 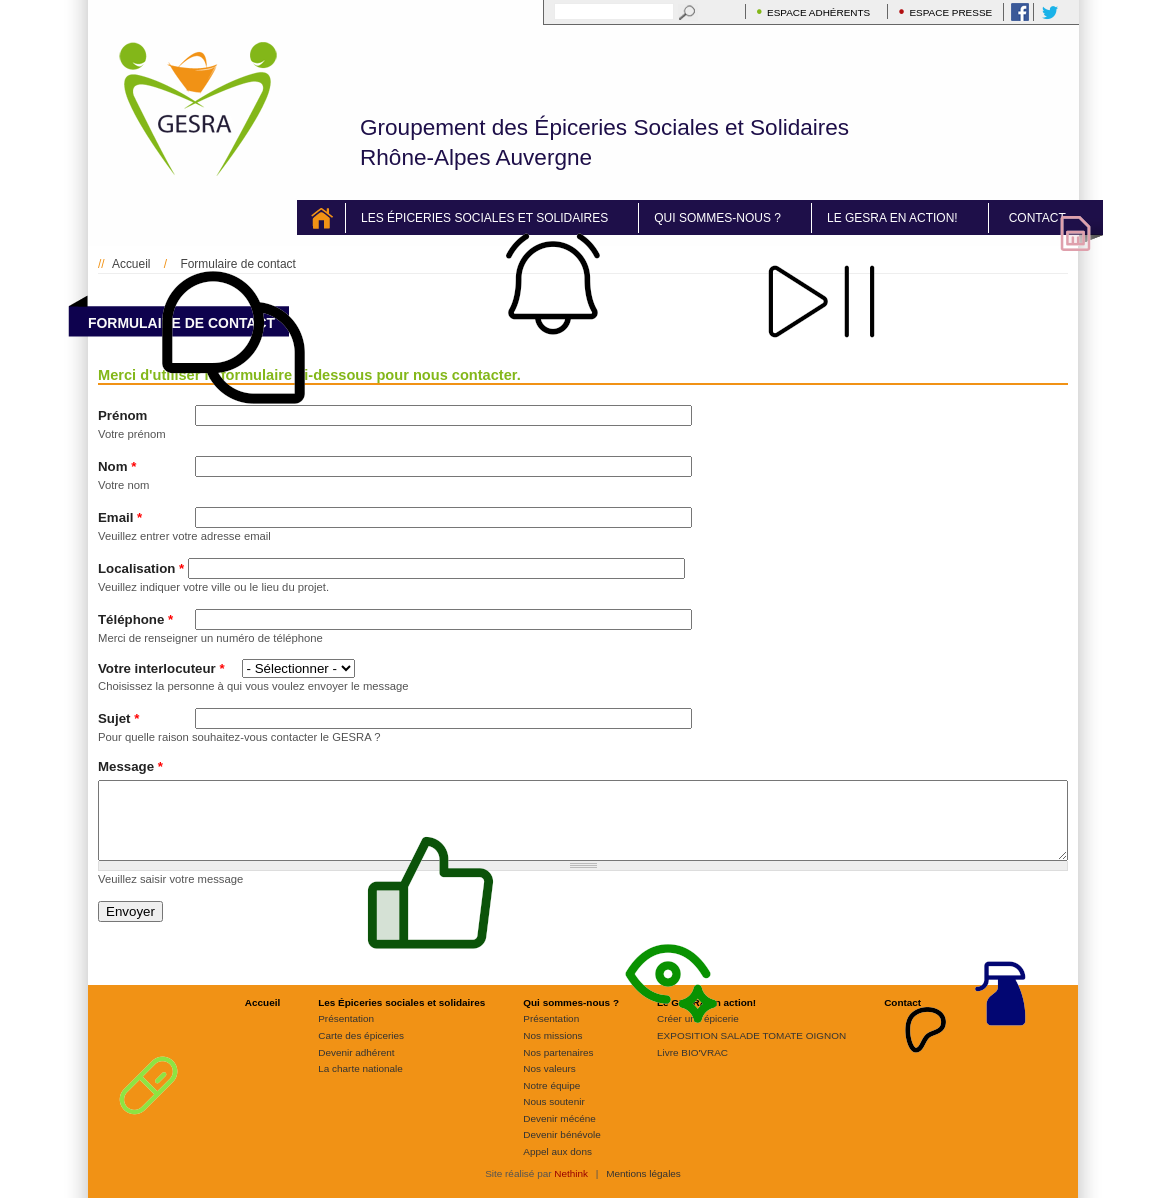 What do you see at coordinates (233, 337) in the screenshot?
I see `open chat or messaging` at bounding box center [233, 337].